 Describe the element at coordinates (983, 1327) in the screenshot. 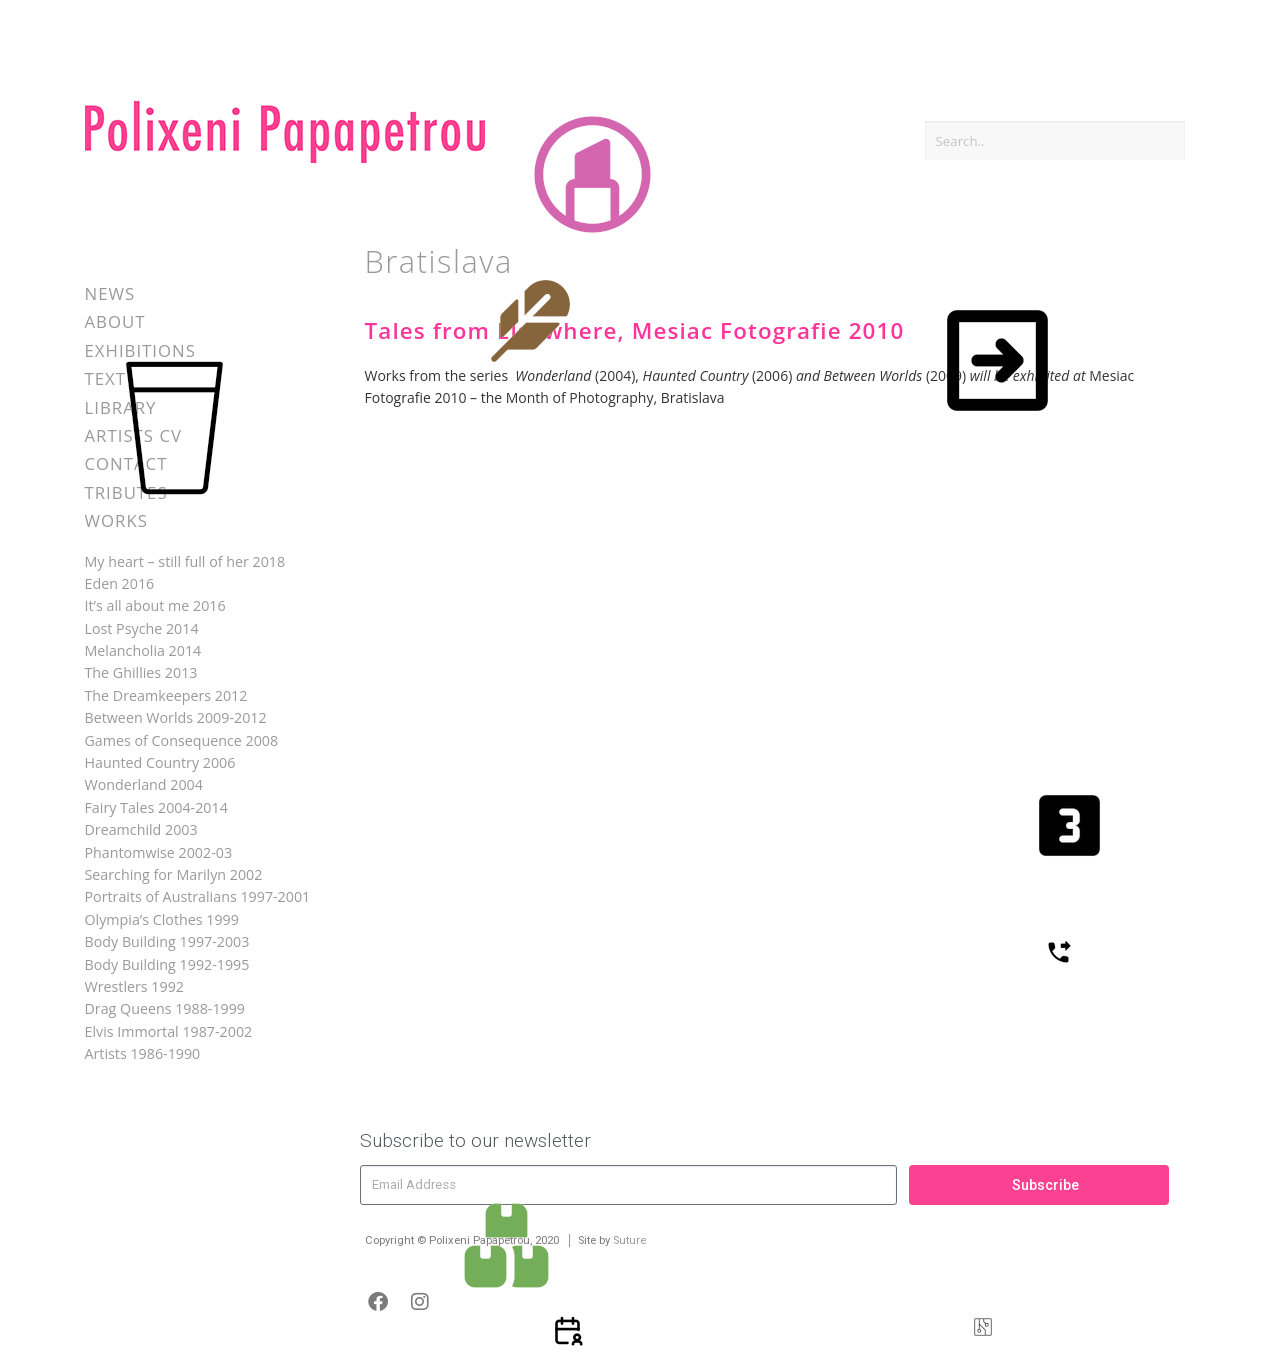

I see `access hardware or circuit settings` at that location.